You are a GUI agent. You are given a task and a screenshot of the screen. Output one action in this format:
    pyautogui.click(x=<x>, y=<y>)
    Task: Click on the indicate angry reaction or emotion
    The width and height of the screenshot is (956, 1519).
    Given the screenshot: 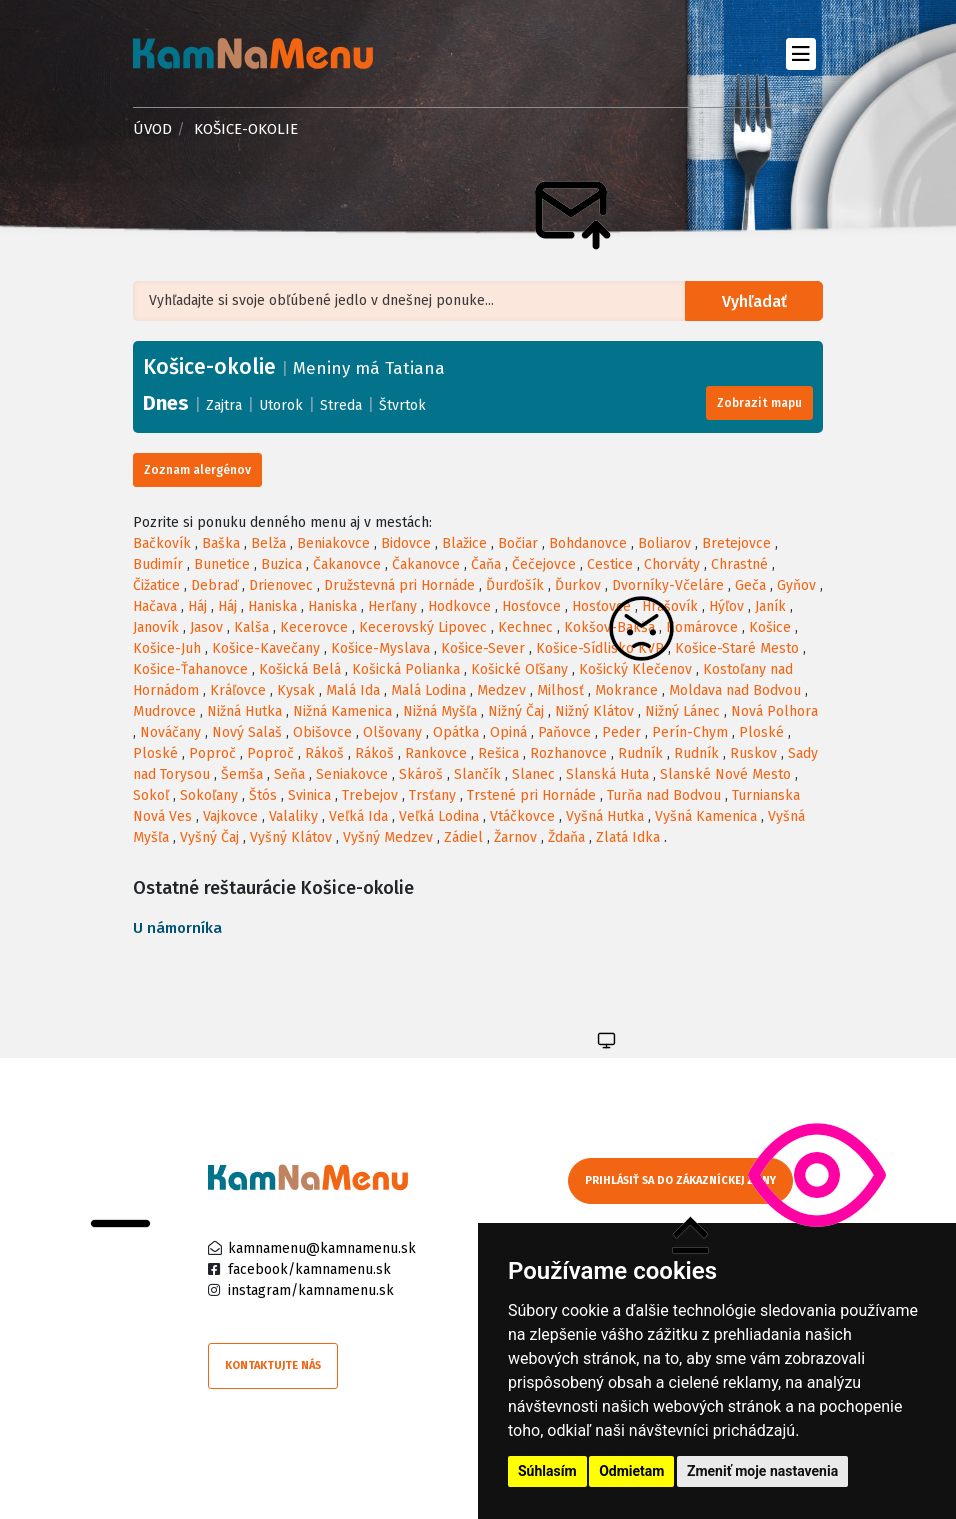 What is the action you would take?
    pyautogui.click(x=641, y=628)
    